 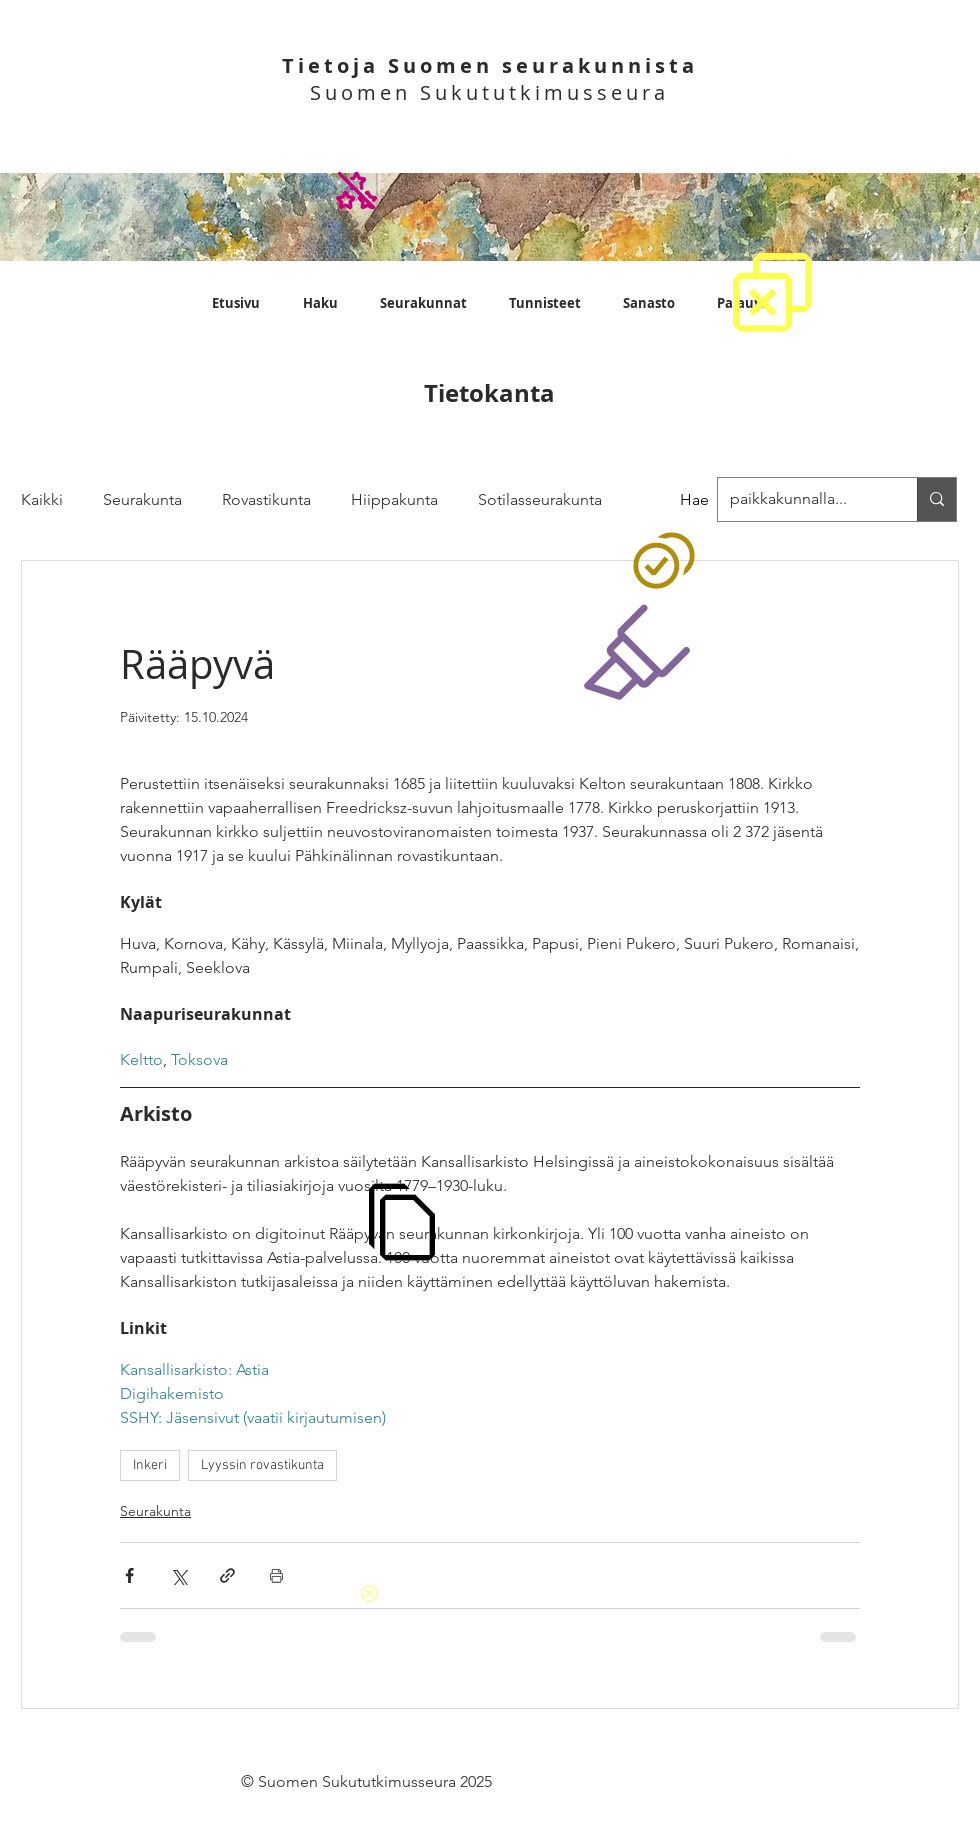 I want to click on view code coverage status, so click(x=664, y=558).